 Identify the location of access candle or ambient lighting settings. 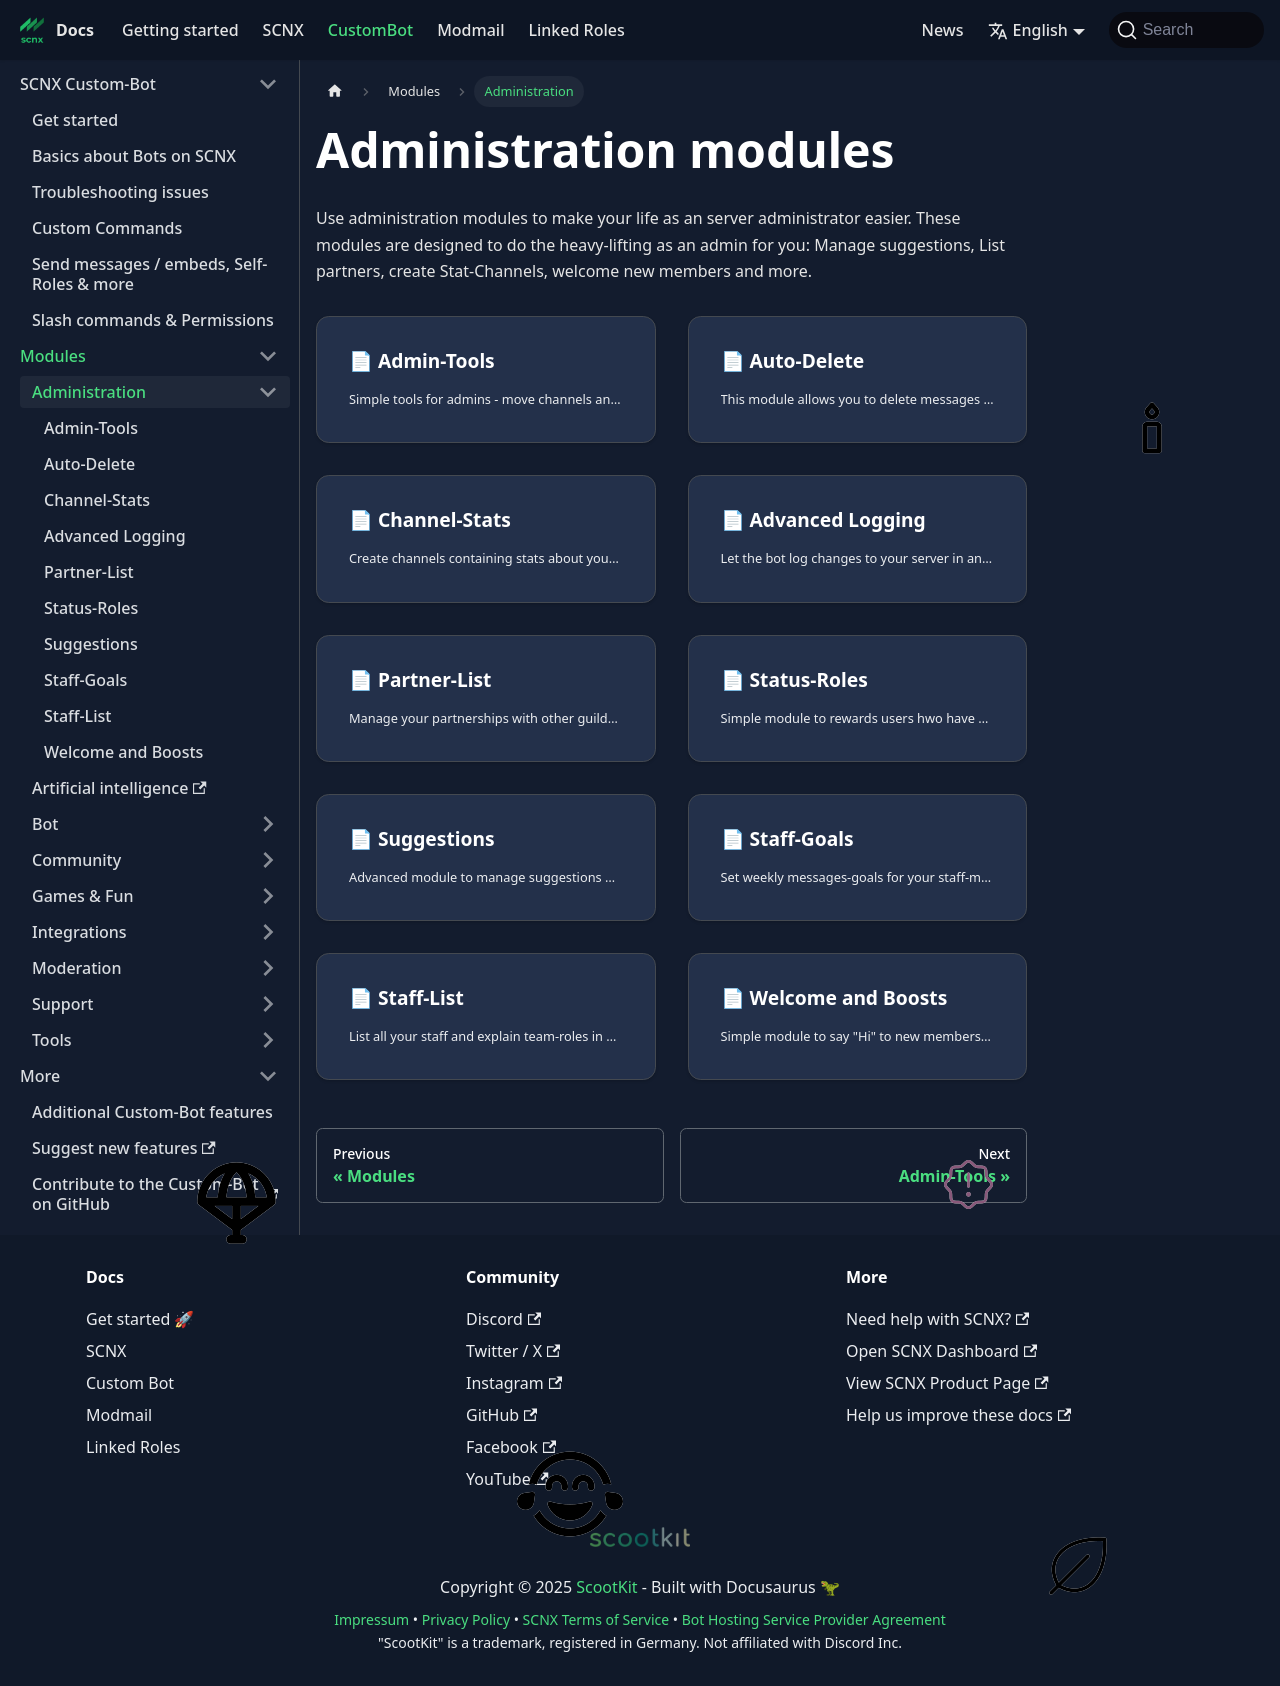
(1152, 429).